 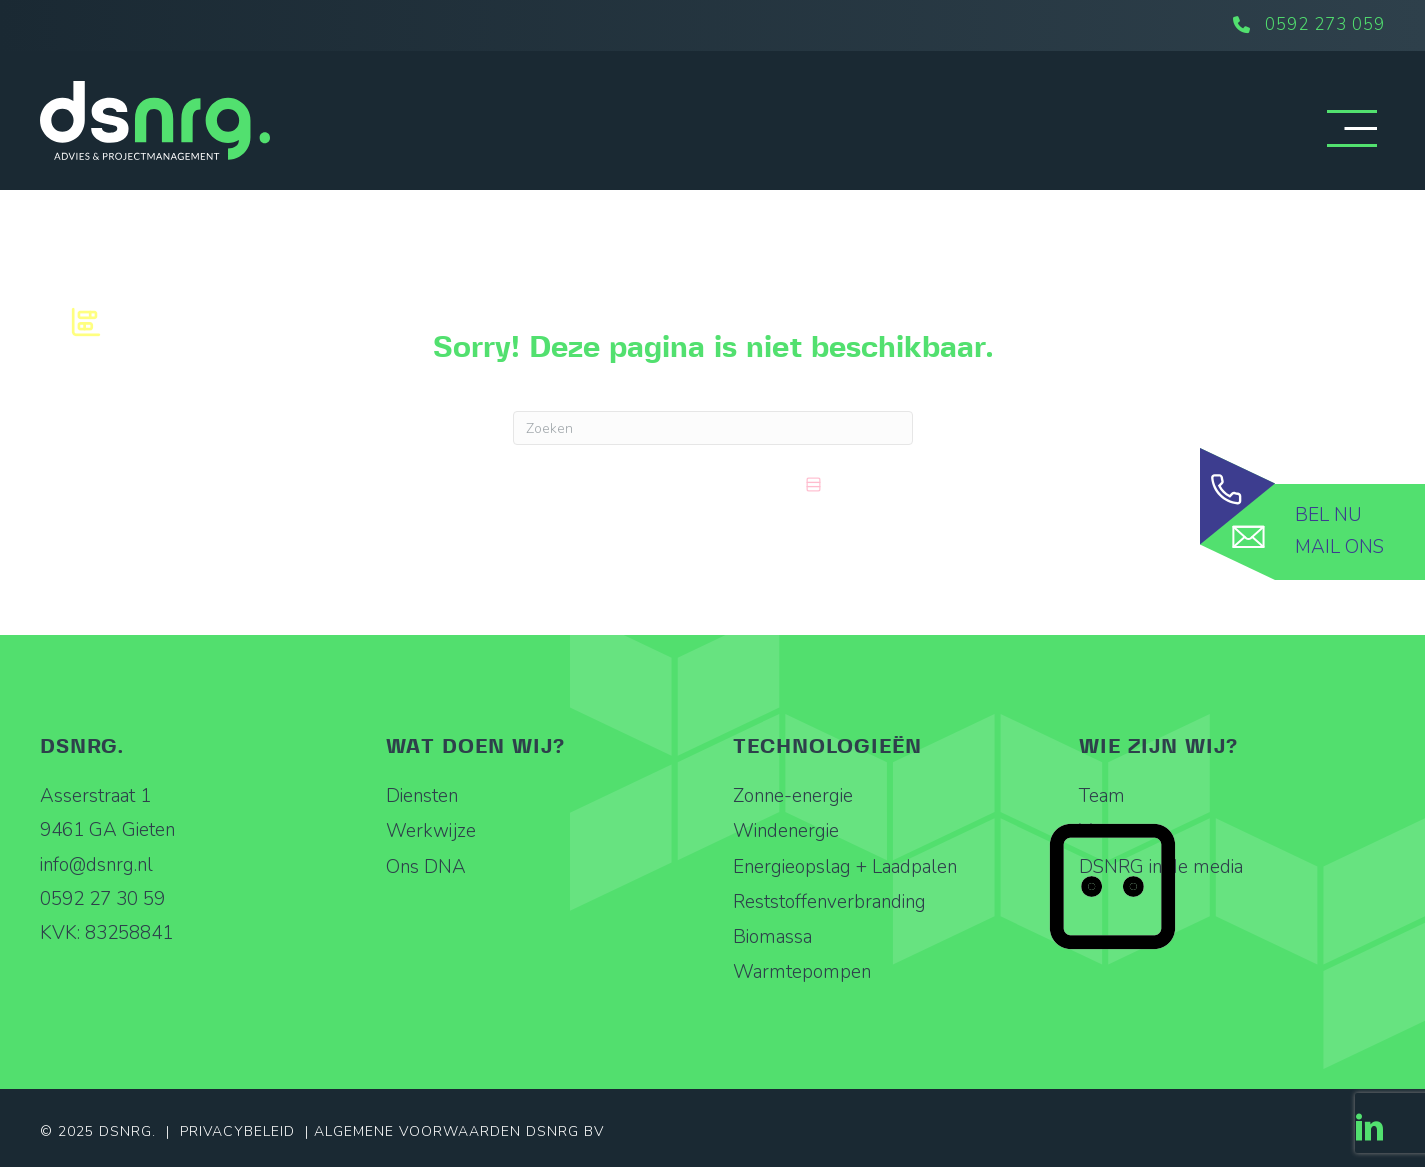 I want to click on electrical outlet or power source indicator, so click(x=1112, y=886).